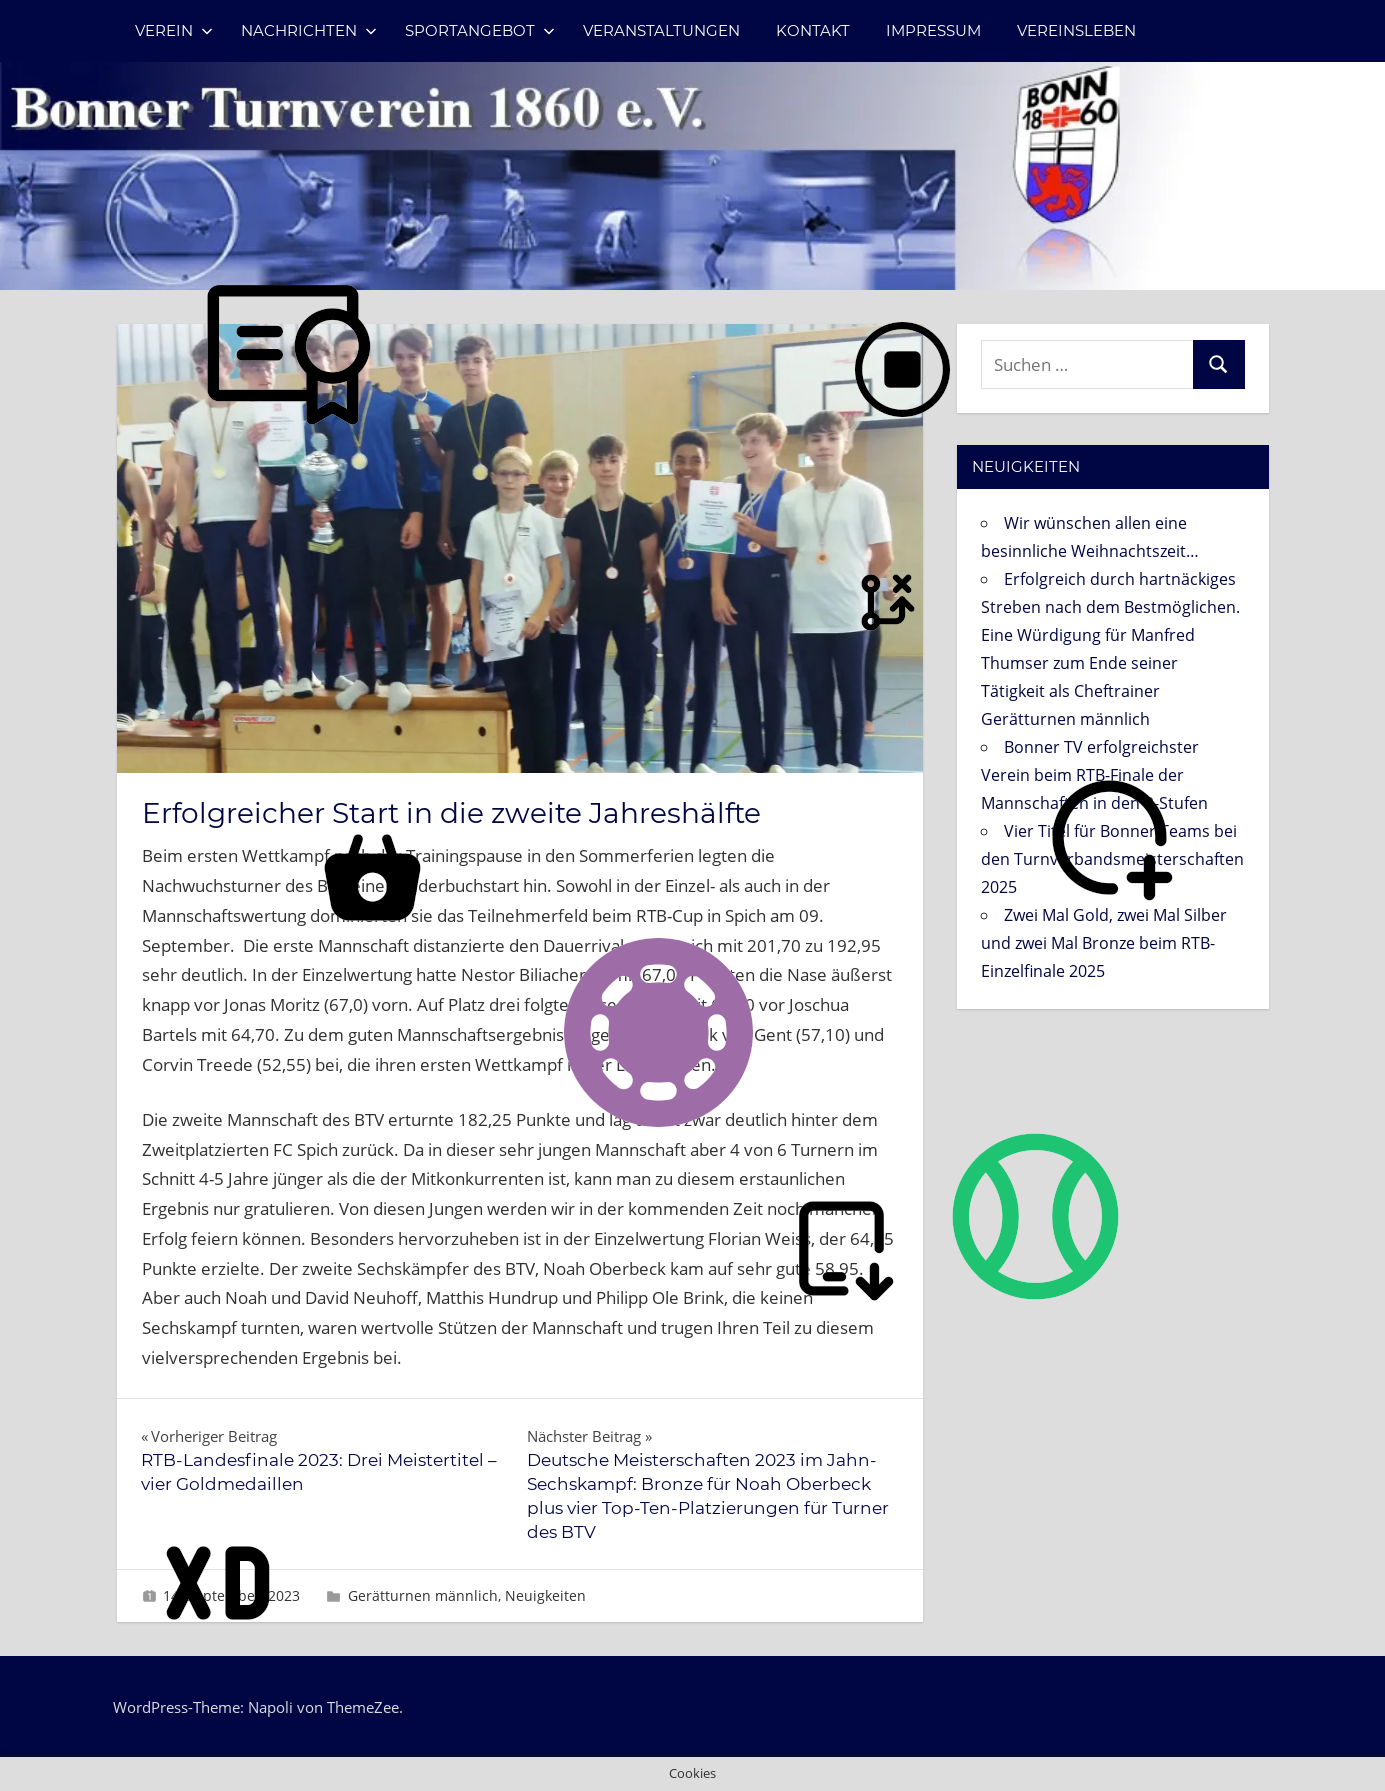  Describe the element at coordinates (372, 877) in the screenshot. I see `view shopping basket` at that location.